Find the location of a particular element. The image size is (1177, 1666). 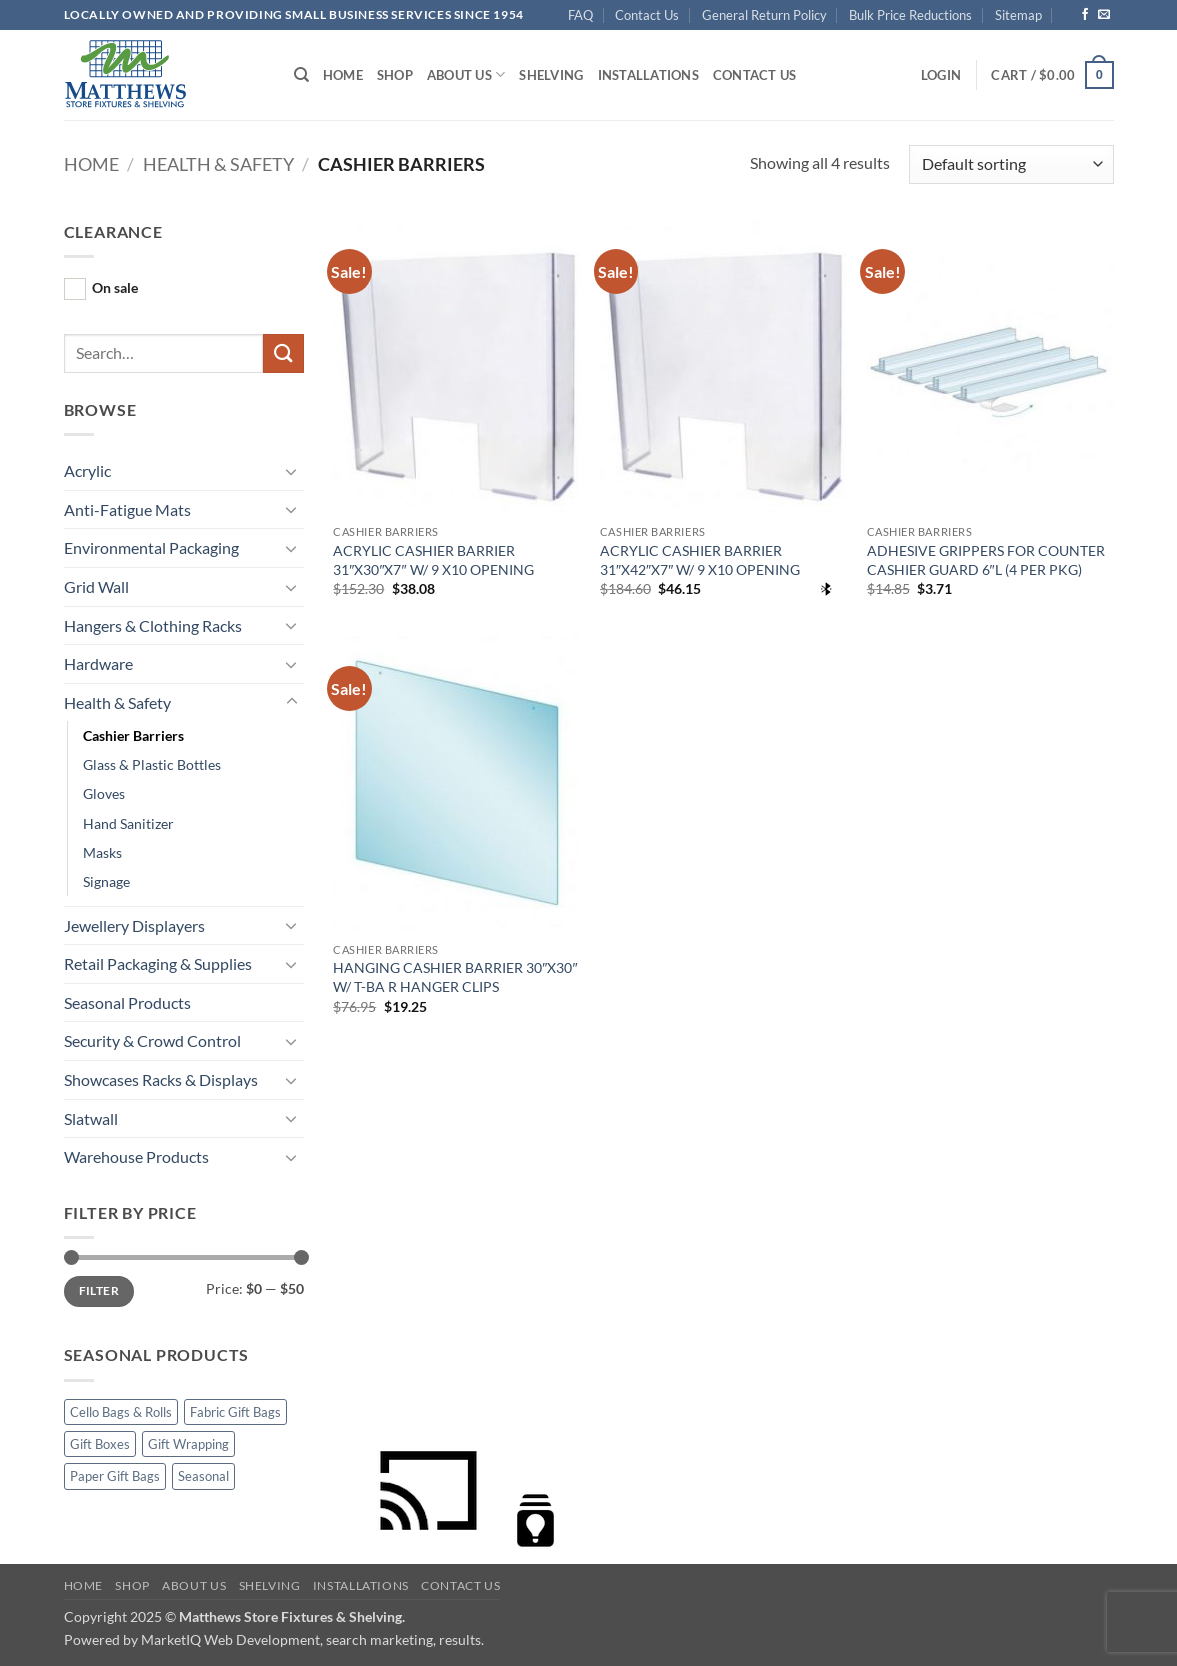

cast to a nearby device is located at coordinates (428, 1490).